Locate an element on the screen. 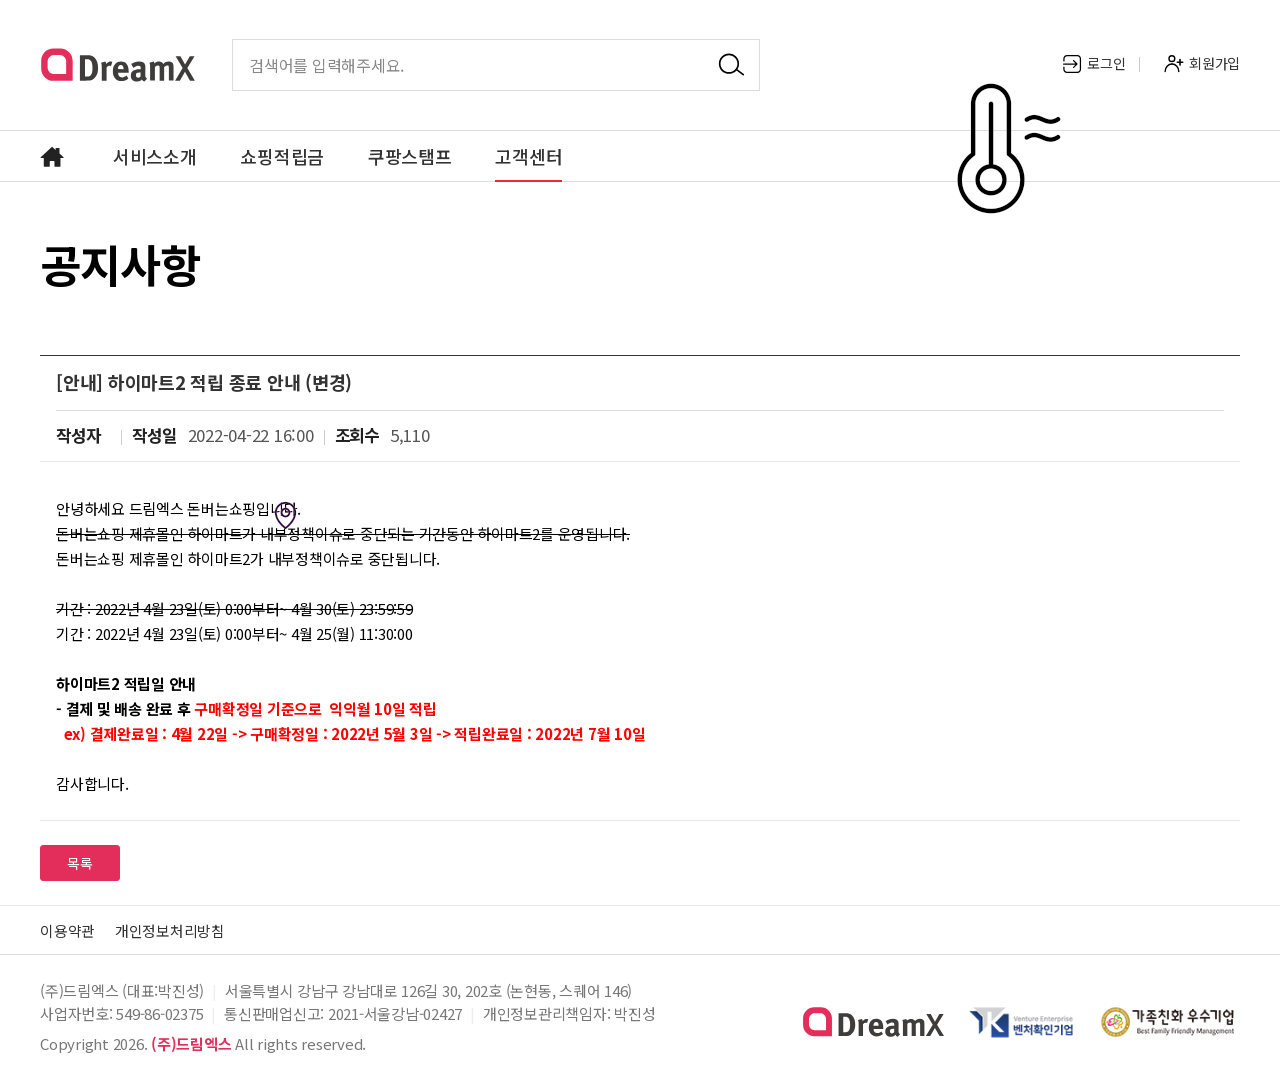  view or set a location on the map is located at coordinates (285, 515).